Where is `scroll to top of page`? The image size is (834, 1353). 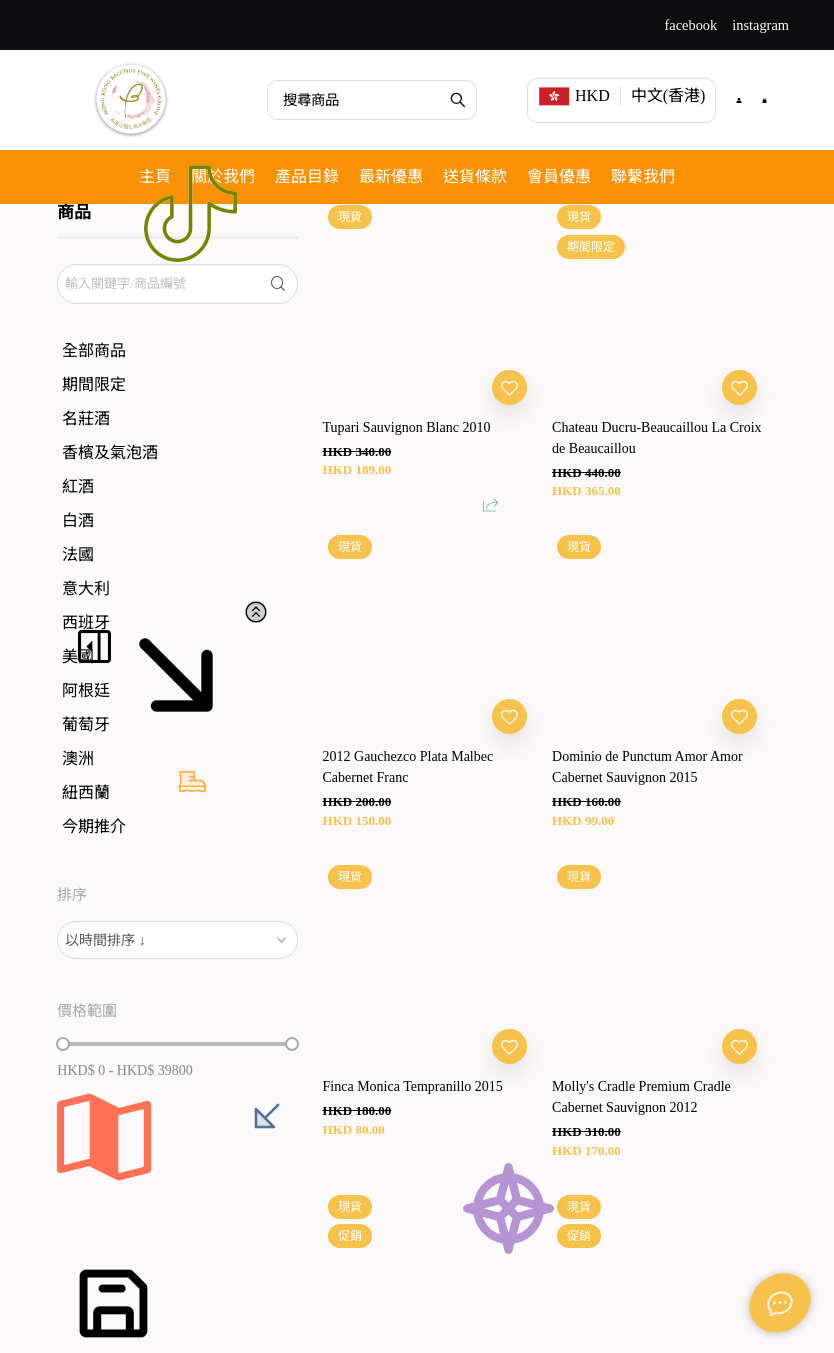 scroll to top of page is located at coordinates (256, 612).